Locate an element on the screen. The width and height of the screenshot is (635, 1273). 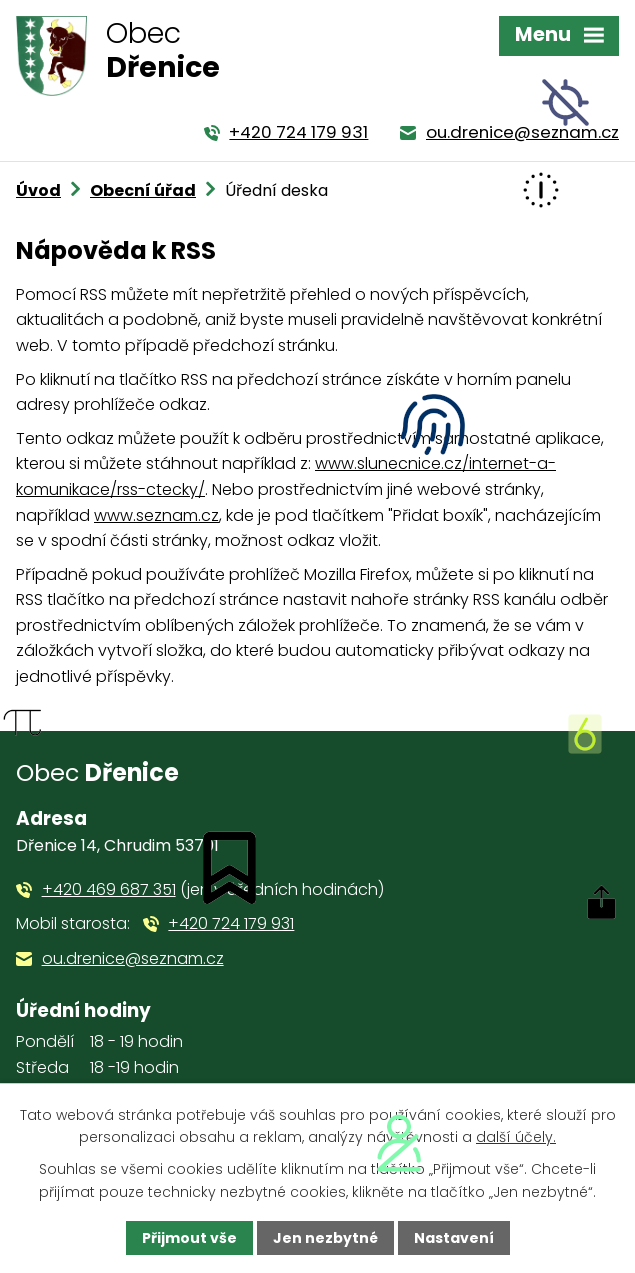
access mathematical or scientific calculator functions is located at coordinates (23, 722).